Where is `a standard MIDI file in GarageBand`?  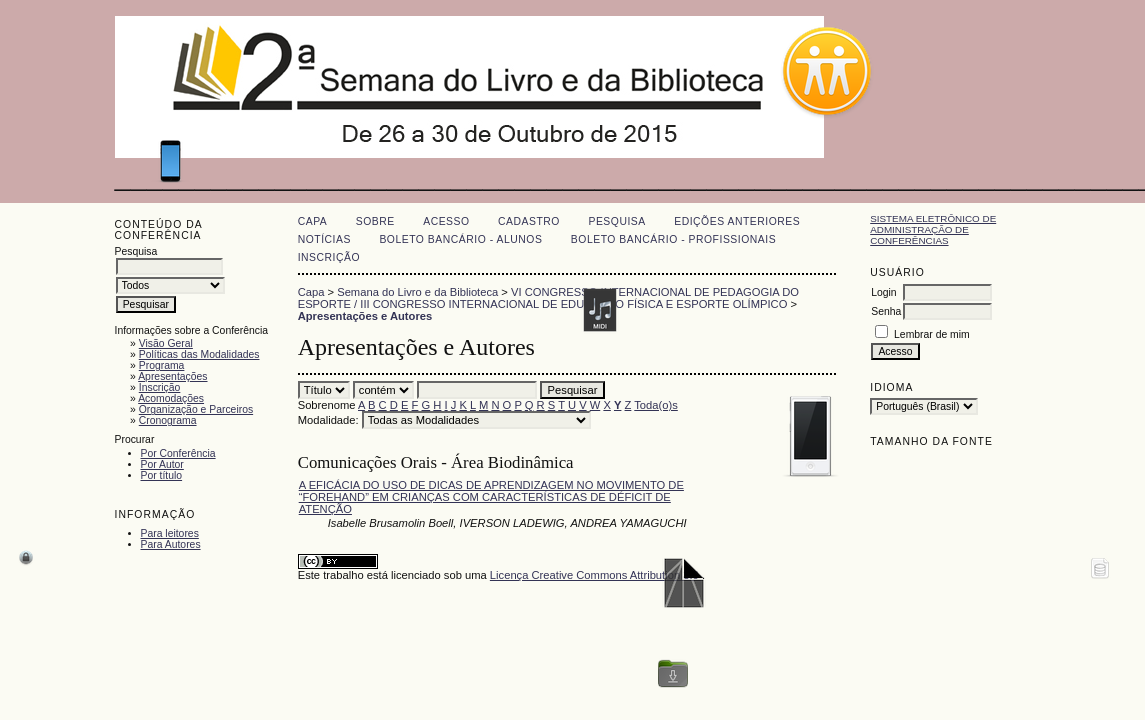 a standard MIDI file in GarageBand is located at coordinates (600, 311).